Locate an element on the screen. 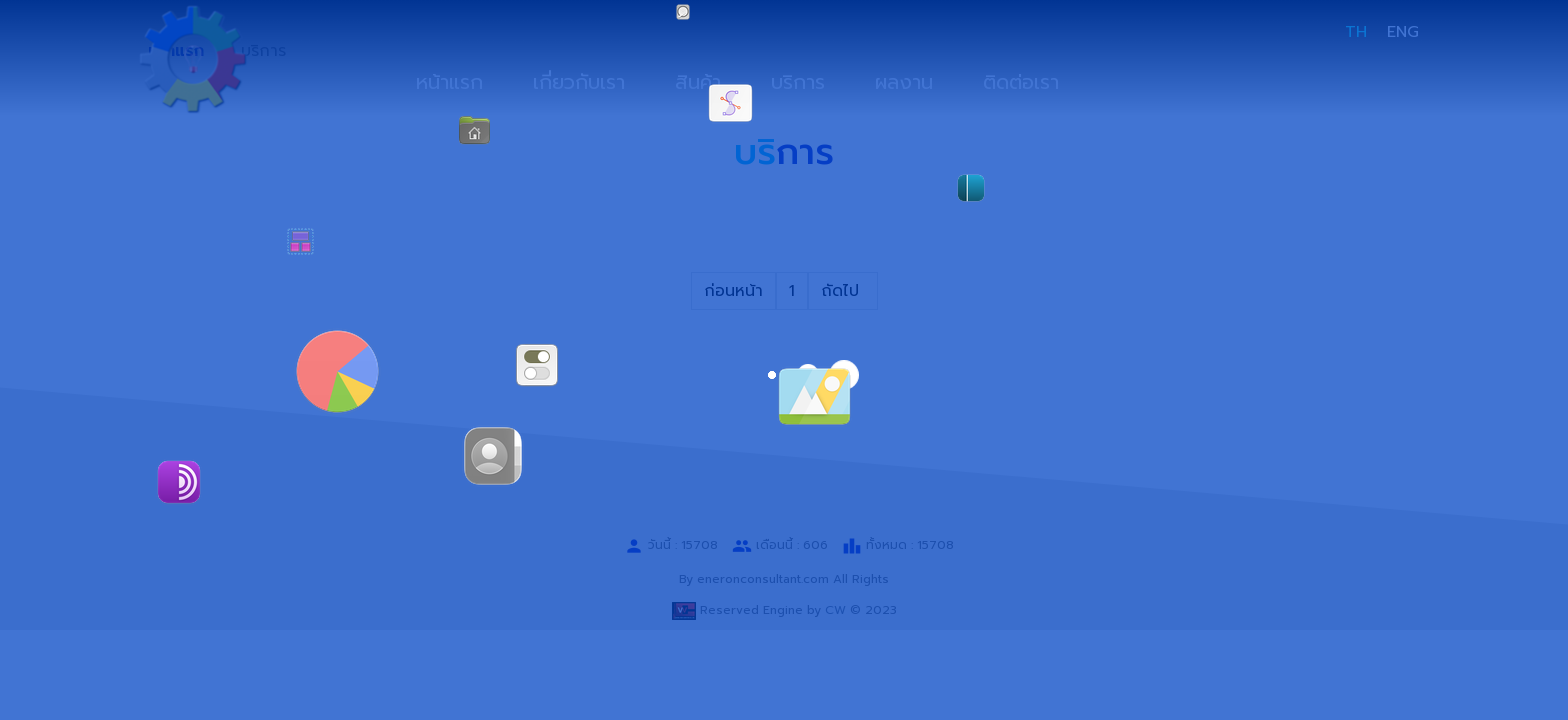 The width and height of the screenshot is (1568, 720). open contacts app is located at coordinates (493, 456).